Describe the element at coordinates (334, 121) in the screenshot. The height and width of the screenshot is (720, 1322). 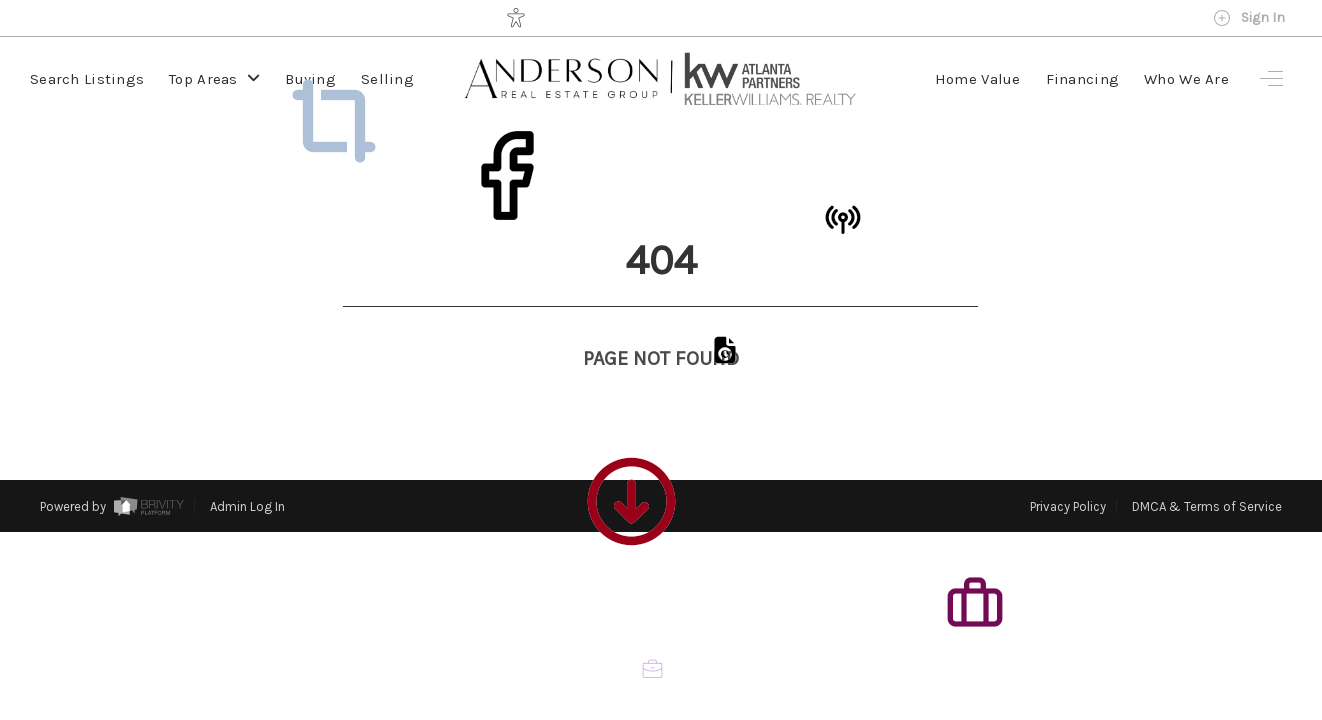
I see `crop or resize an image` at that location.